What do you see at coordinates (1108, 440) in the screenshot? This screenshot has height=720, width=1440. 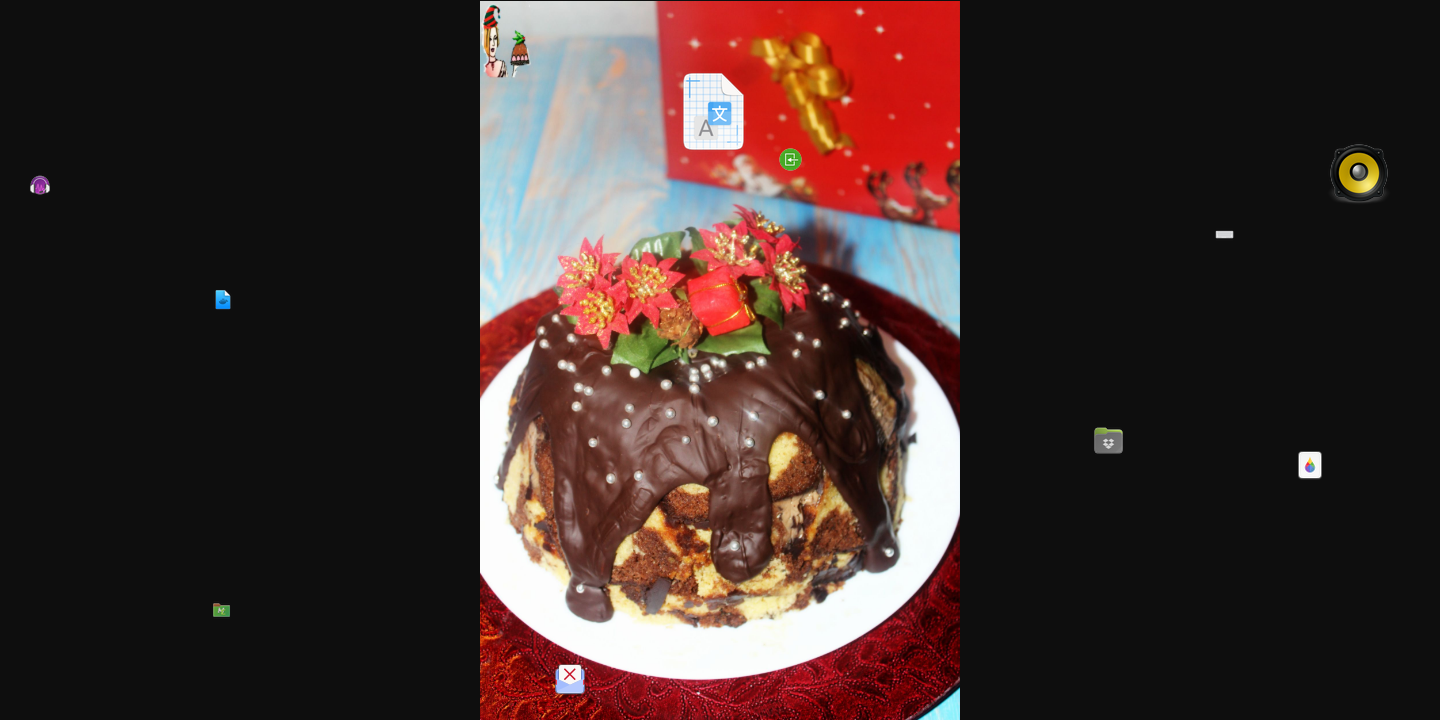 I see `open your dropbox folder` at bounding box center [1108, 440].